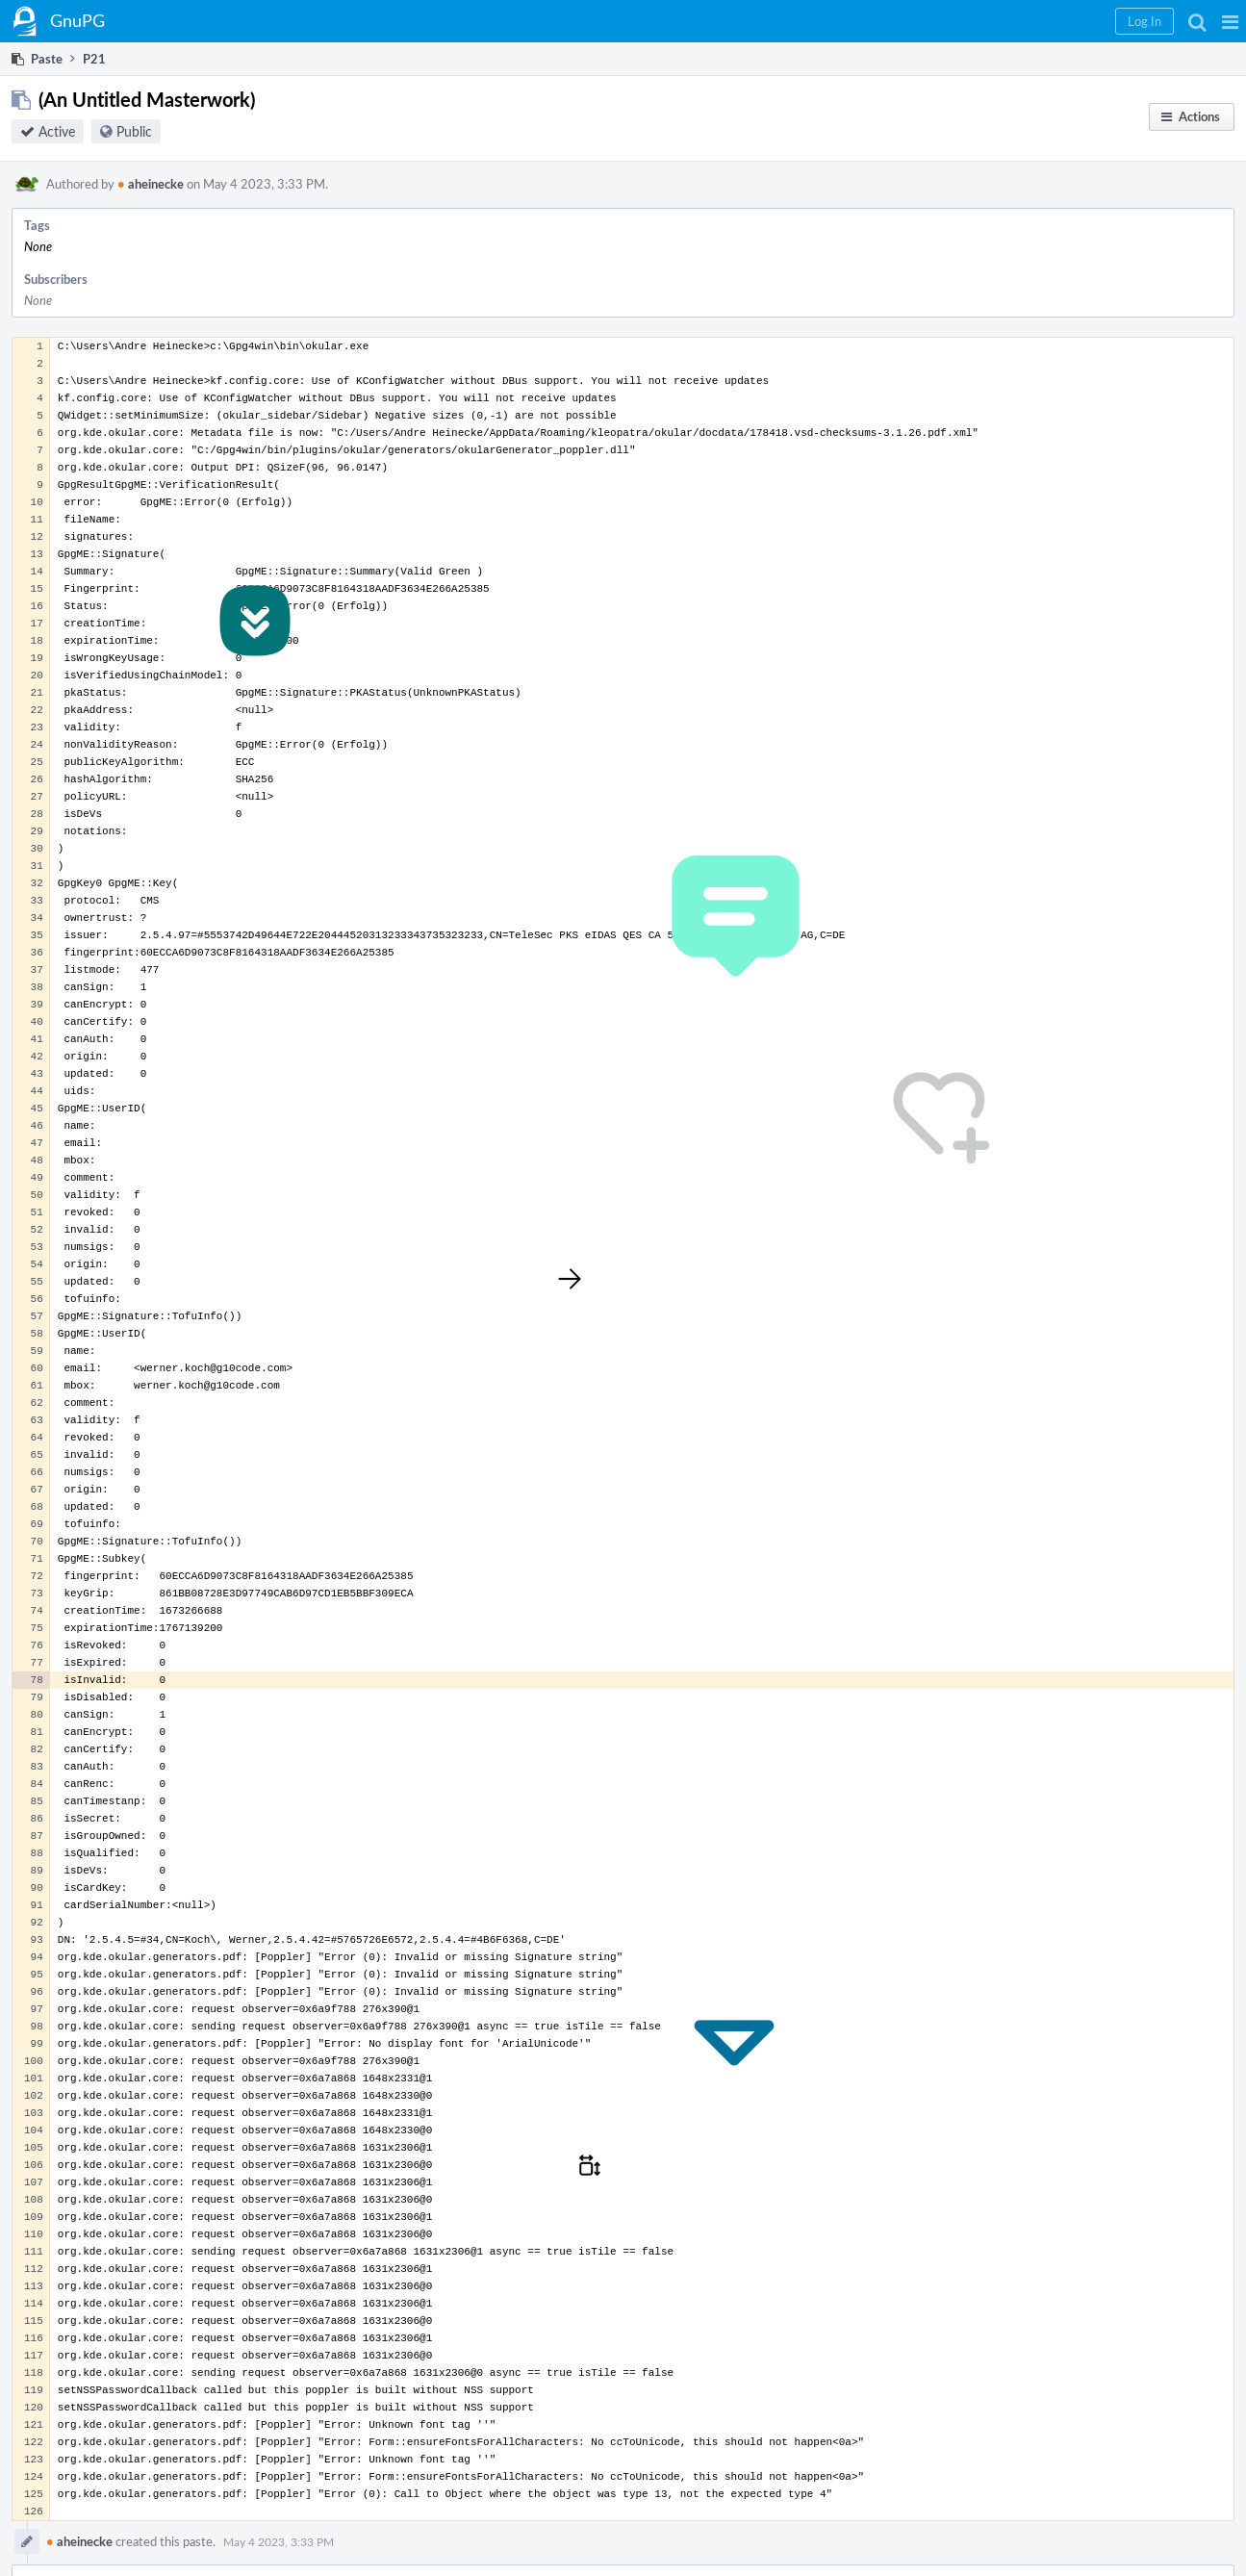 Image resolution: width=1246 pixels, height=2576 pixels. What do you see at coordinates (734, 2037) in the screenshot?
I see `expand dropdown menu` at bounding box center [734, 2037].